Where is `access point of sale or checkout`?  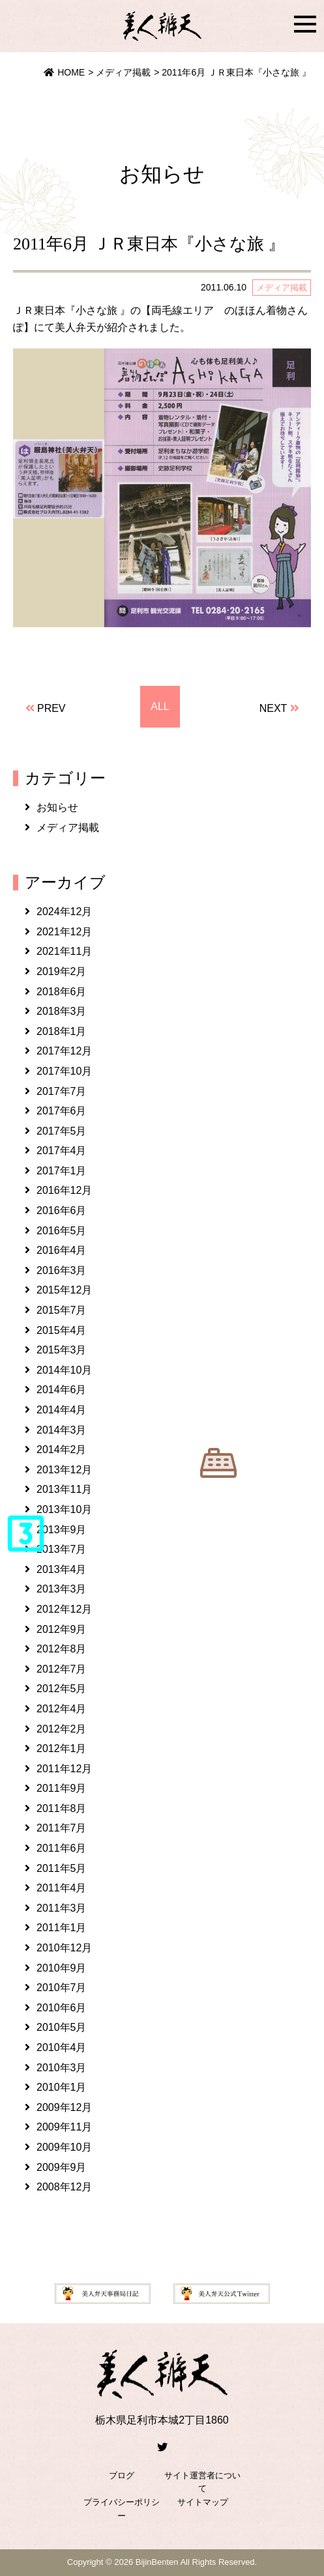 access point of sale or checkout is located at coordinates (218, 1465).